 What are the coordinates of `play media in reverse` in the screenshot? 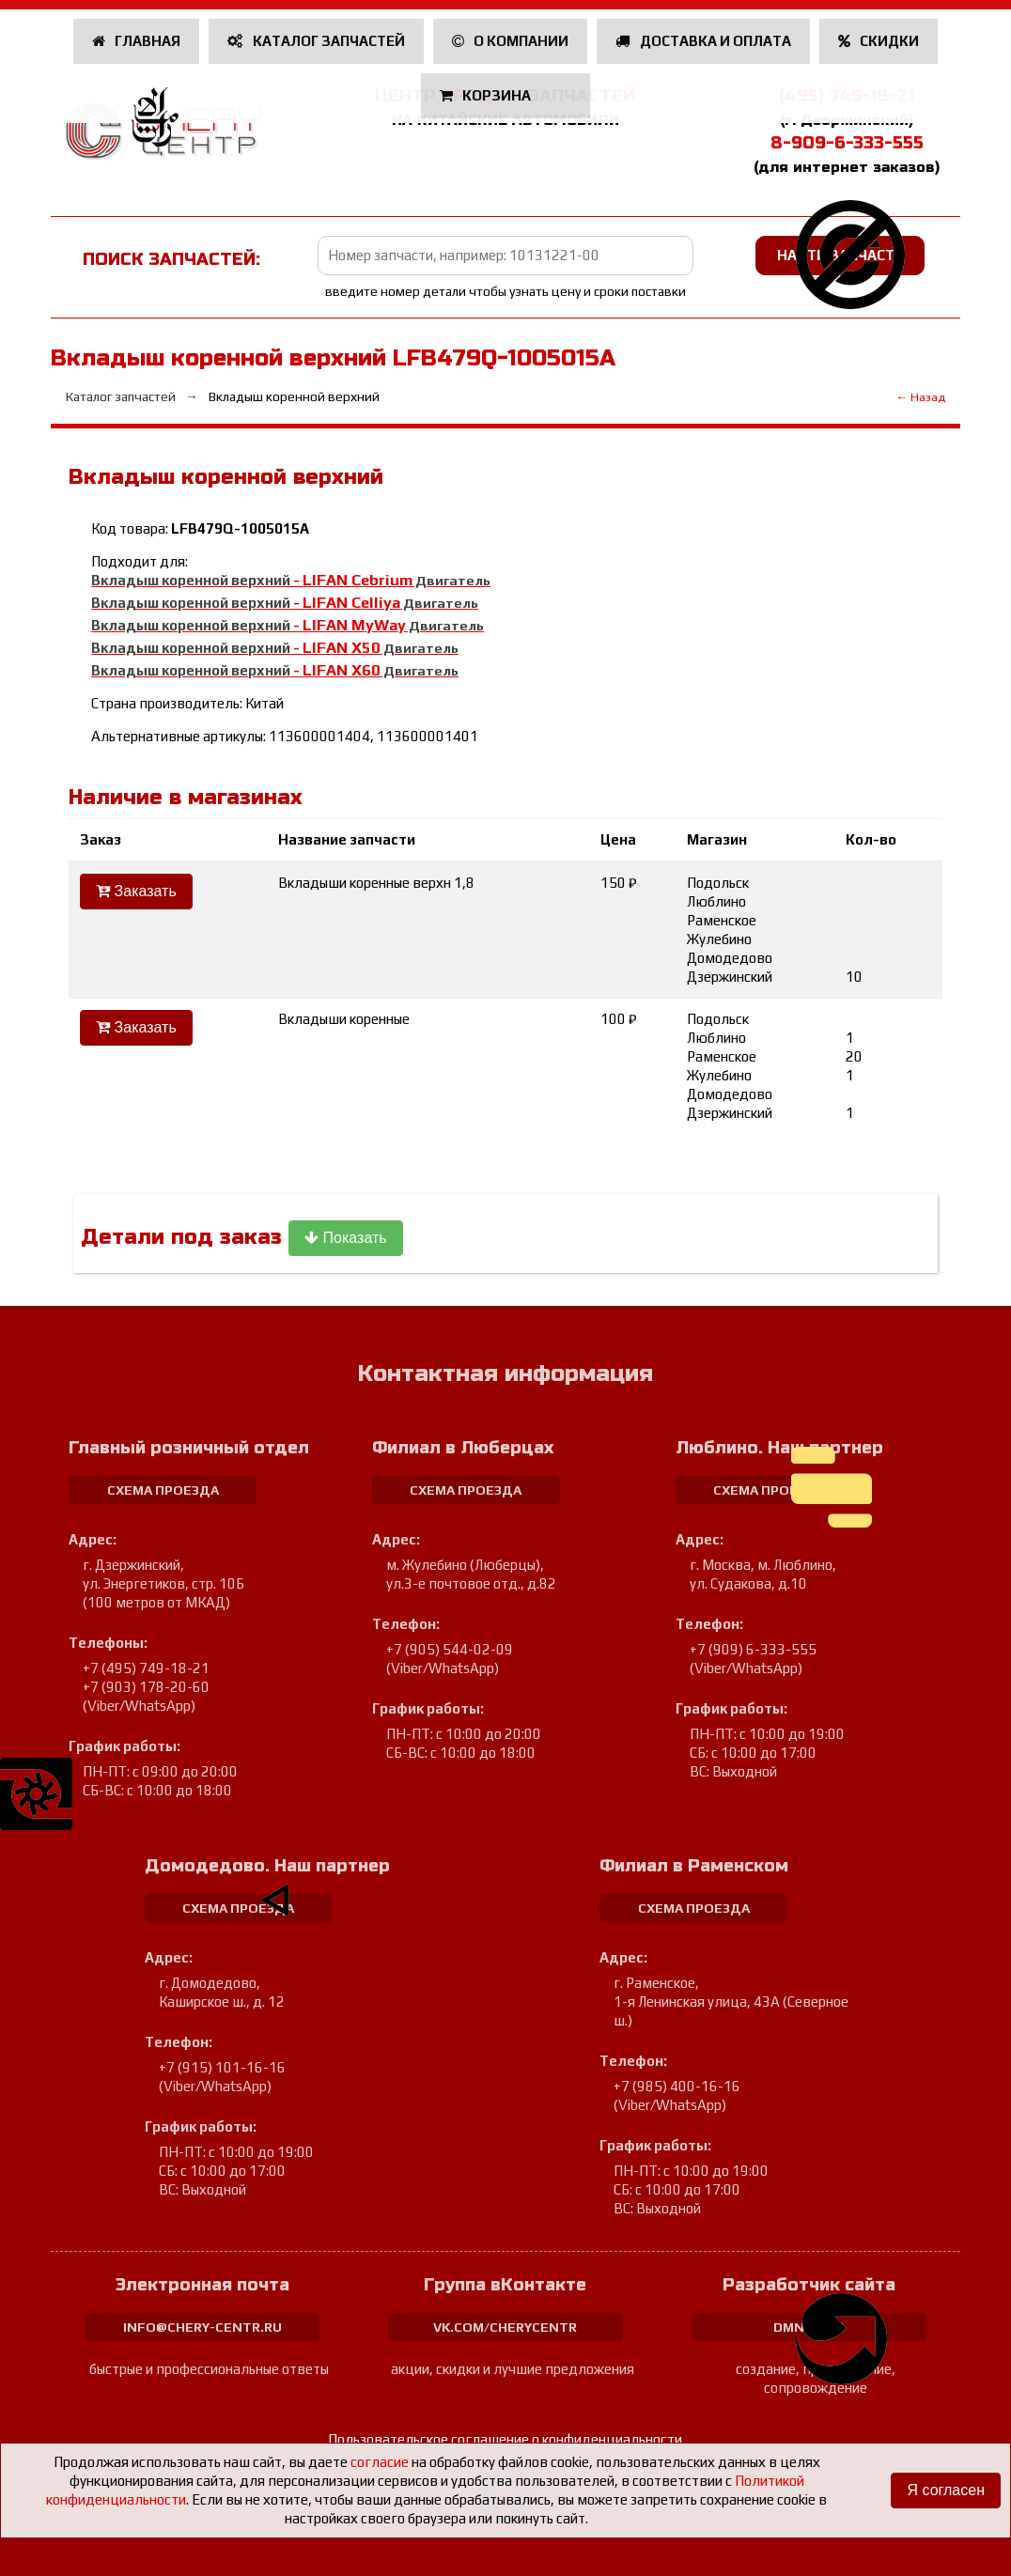 It's located at (276, 1900).